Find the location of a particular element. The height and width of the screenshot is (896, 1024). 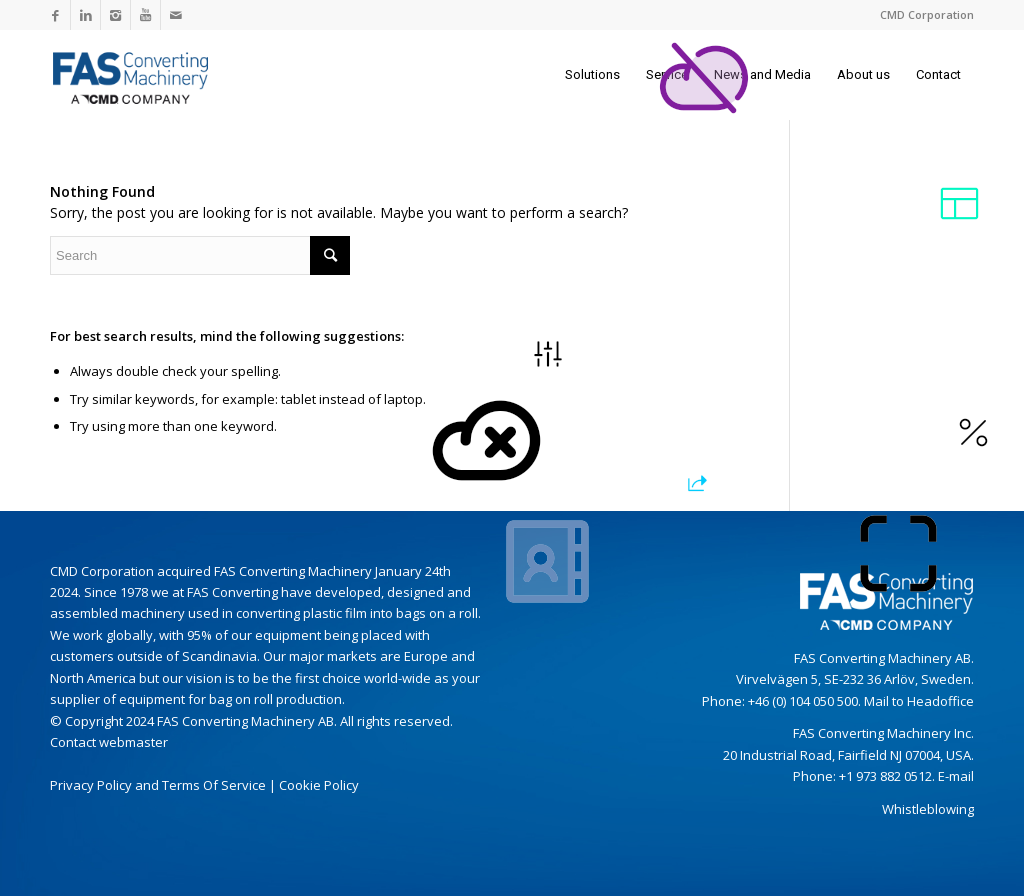

scan a QR code or barcode is located at coordinates (898, 553).